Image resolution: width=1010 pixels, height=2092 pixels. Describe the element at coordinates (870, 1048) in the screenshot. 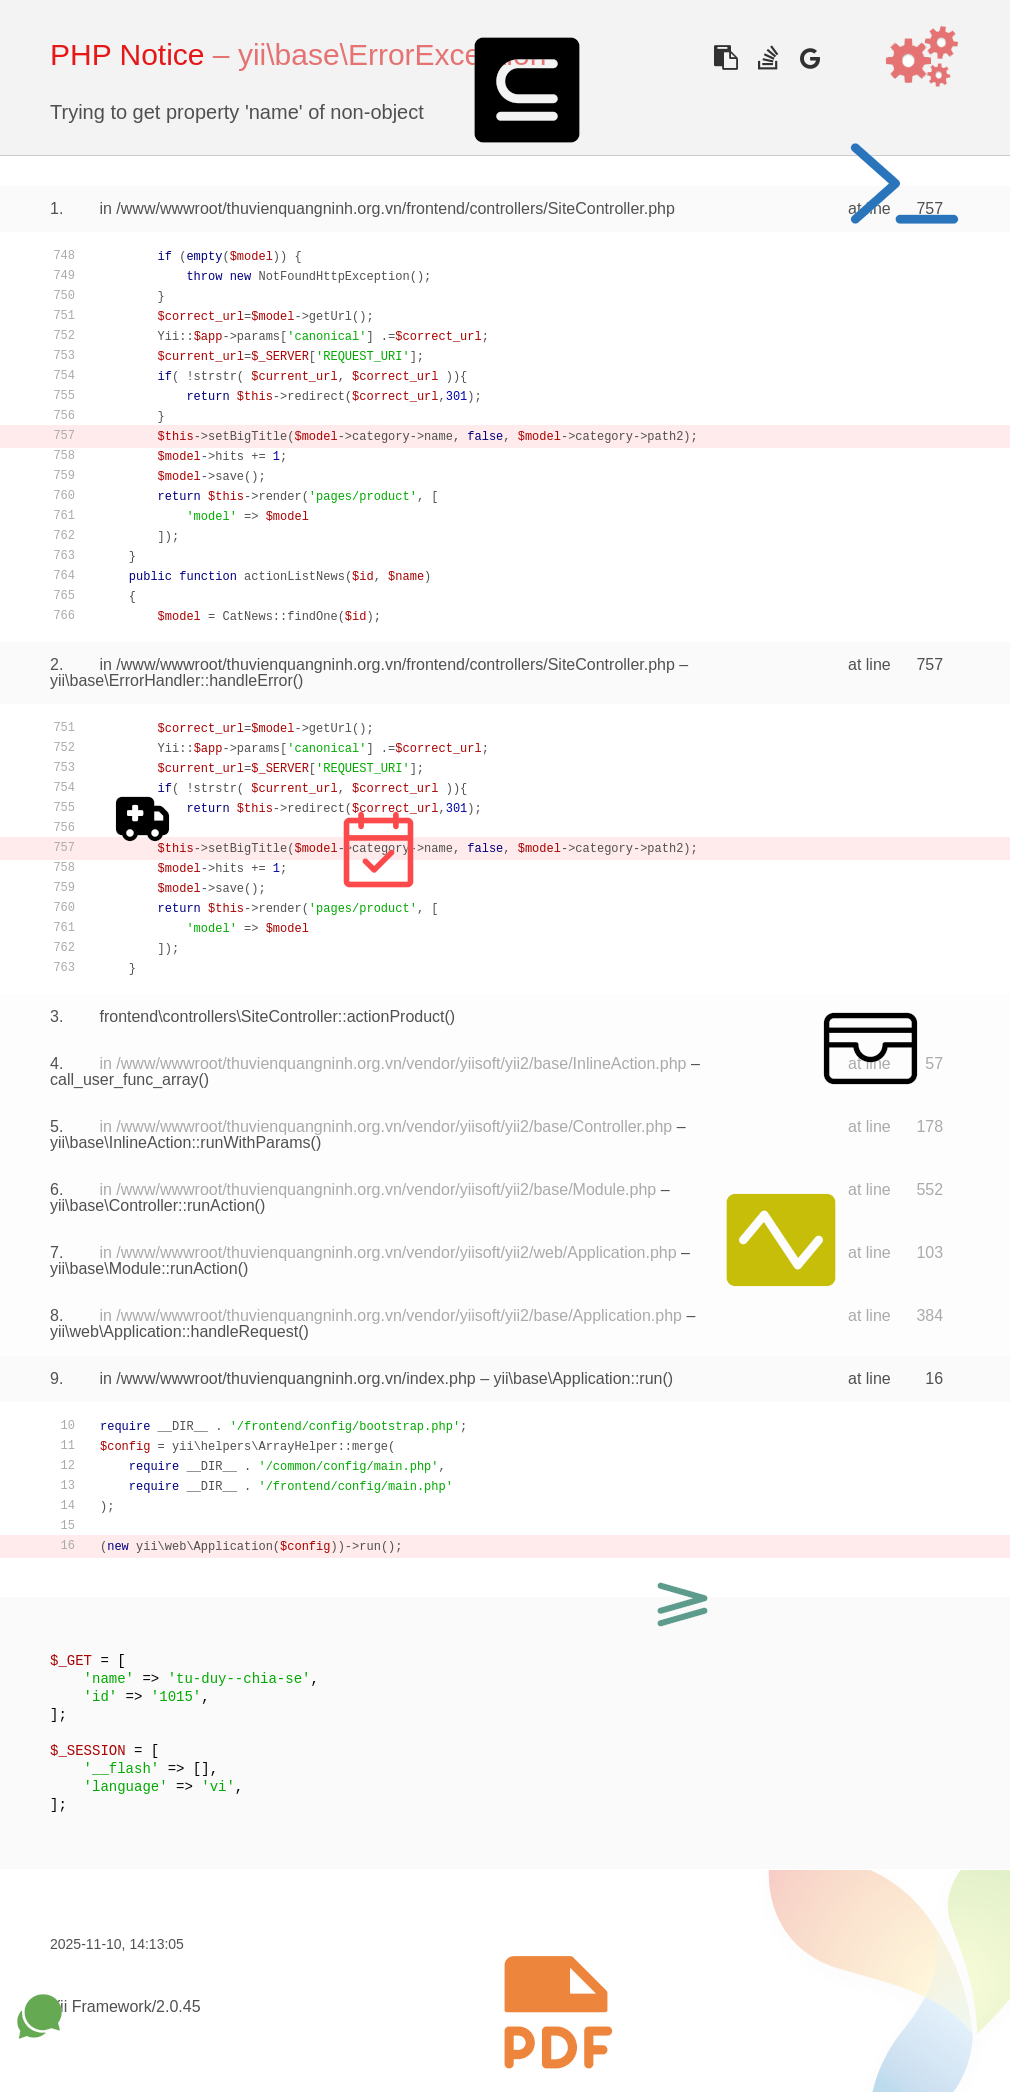

I see `access your wallet or payment cards` at that location.